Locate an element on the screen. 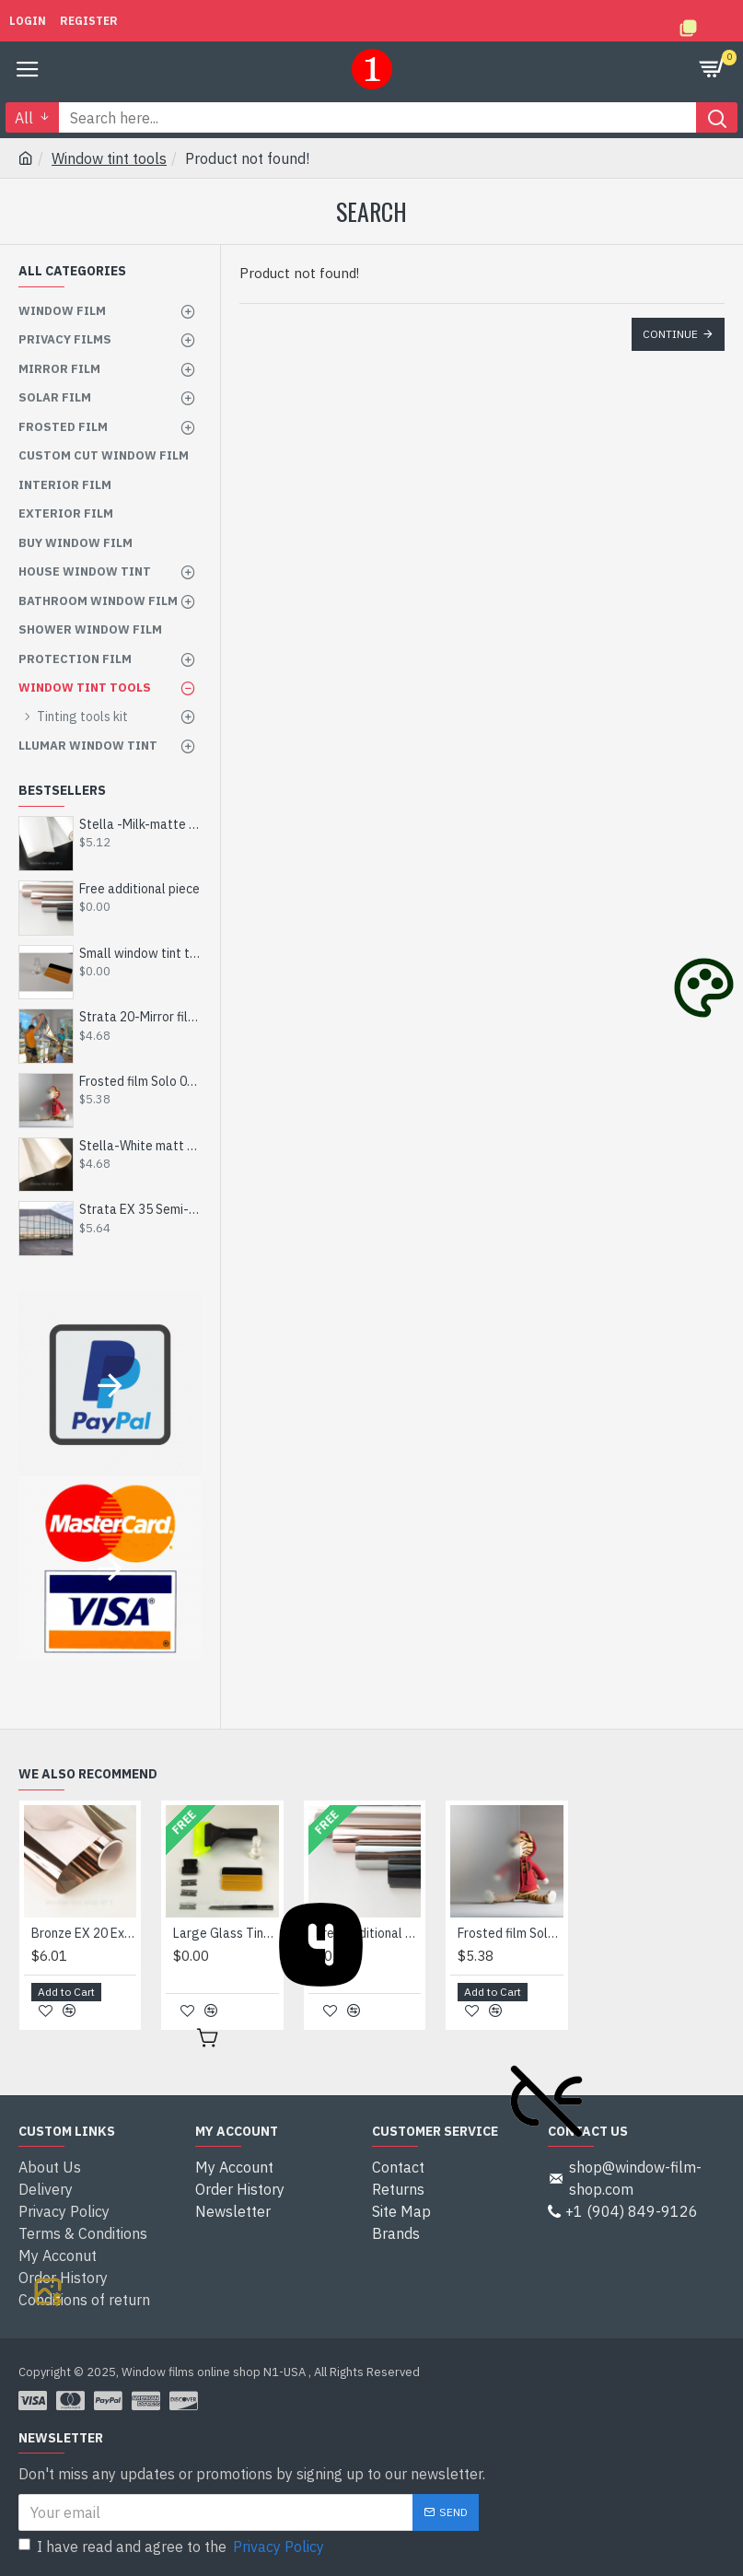  indicates step 4 in a multi-step process is located at coordinates (320, 1944).